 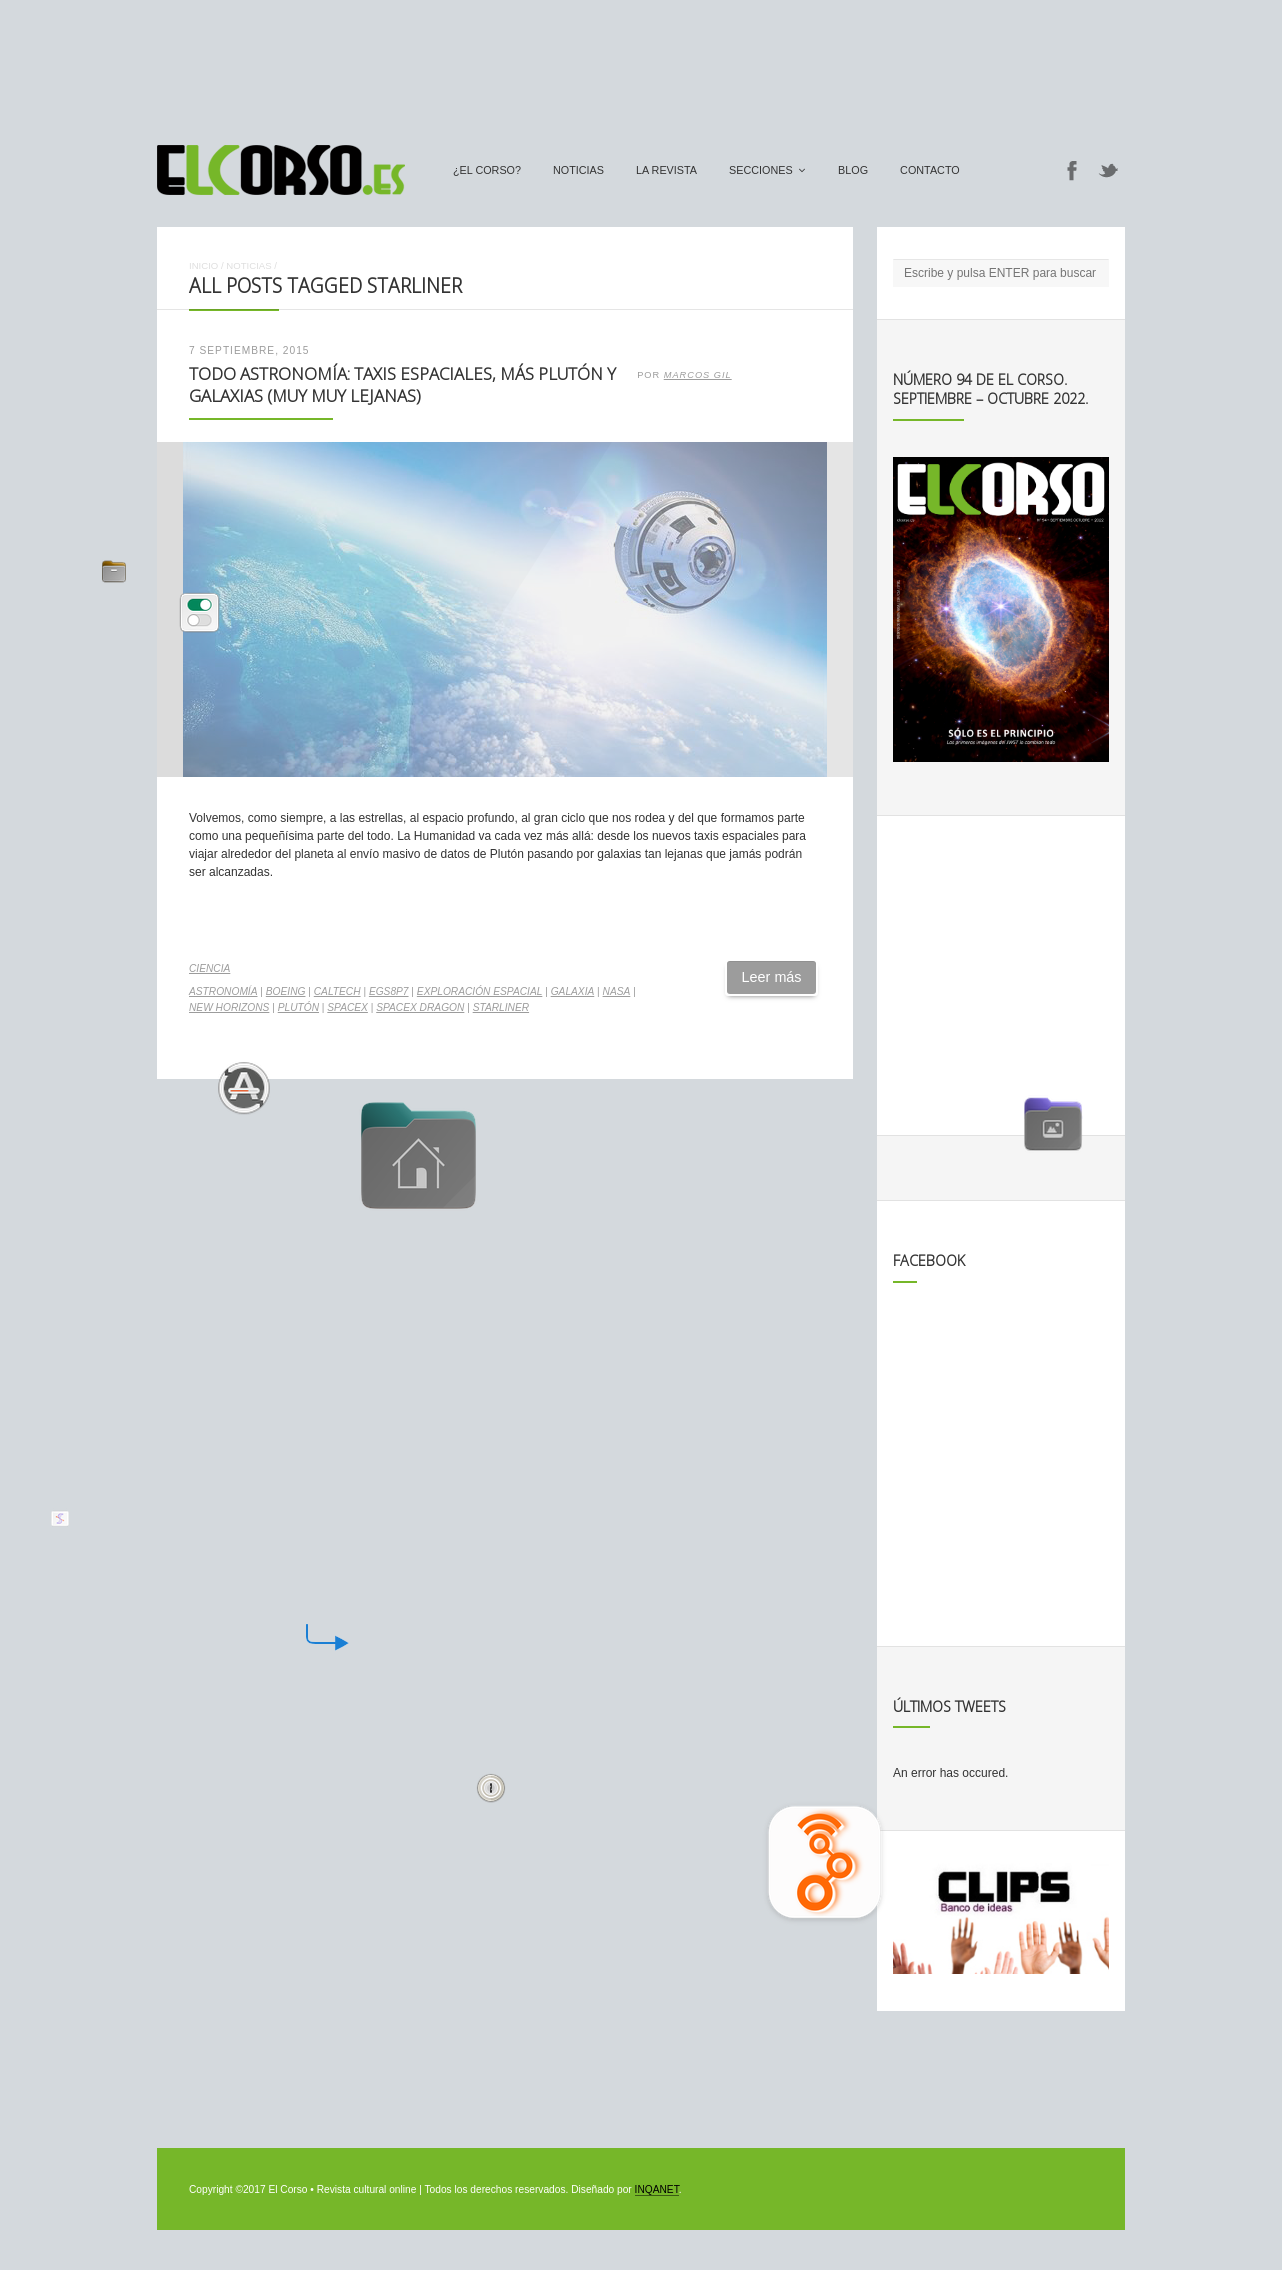 What do you see at coordinates (60, 1518) in the screenshot?
I see `an SVG vector image file` at bounding box center [60, 1518].